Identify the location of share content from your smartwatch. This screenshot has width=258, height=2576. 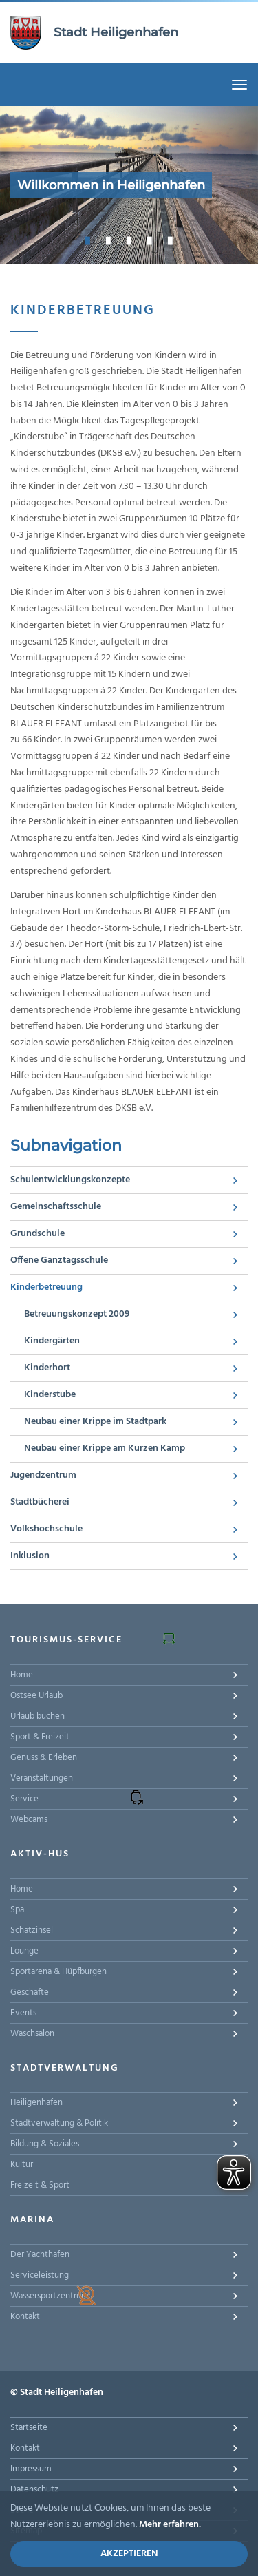
(136, 1797).